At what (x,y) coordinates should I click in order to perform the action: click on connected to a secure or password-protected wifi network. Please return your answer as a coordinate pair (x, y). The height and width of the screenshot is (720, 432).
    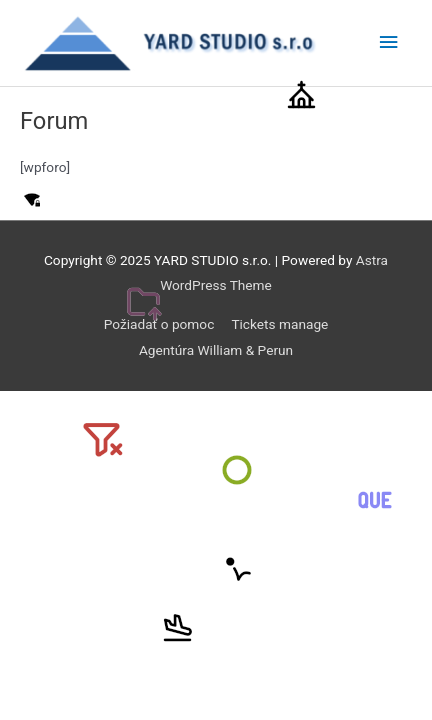
    Looking at the image, I should click on (32, 200).